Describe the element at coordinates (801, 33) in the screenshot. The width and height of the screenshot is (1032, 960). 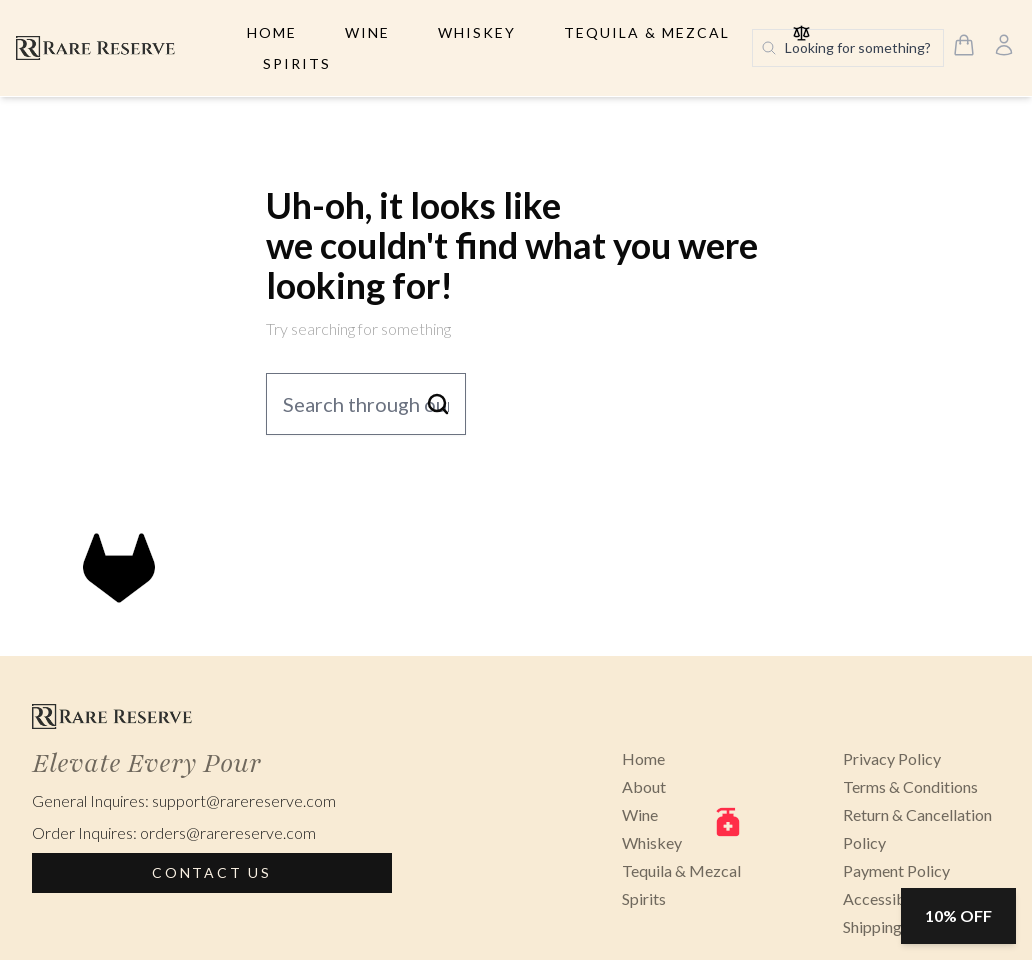
I see `access legal or terms of service information` at that location.